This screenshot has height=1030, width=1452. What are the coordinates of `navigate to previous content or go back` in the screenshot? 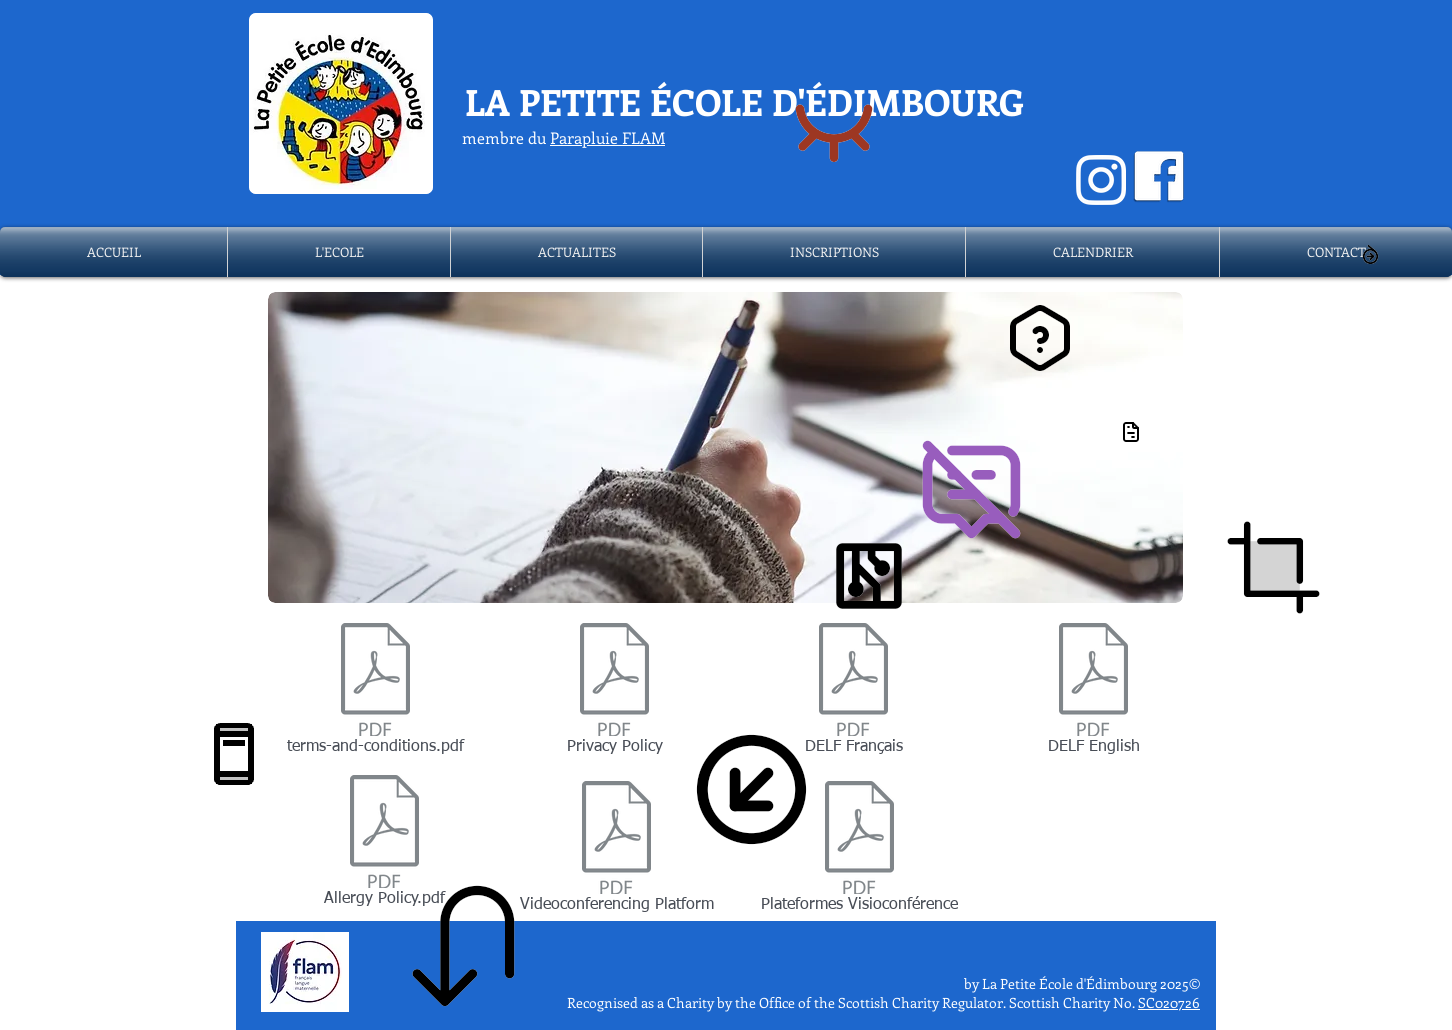 It's located at (751, 789).